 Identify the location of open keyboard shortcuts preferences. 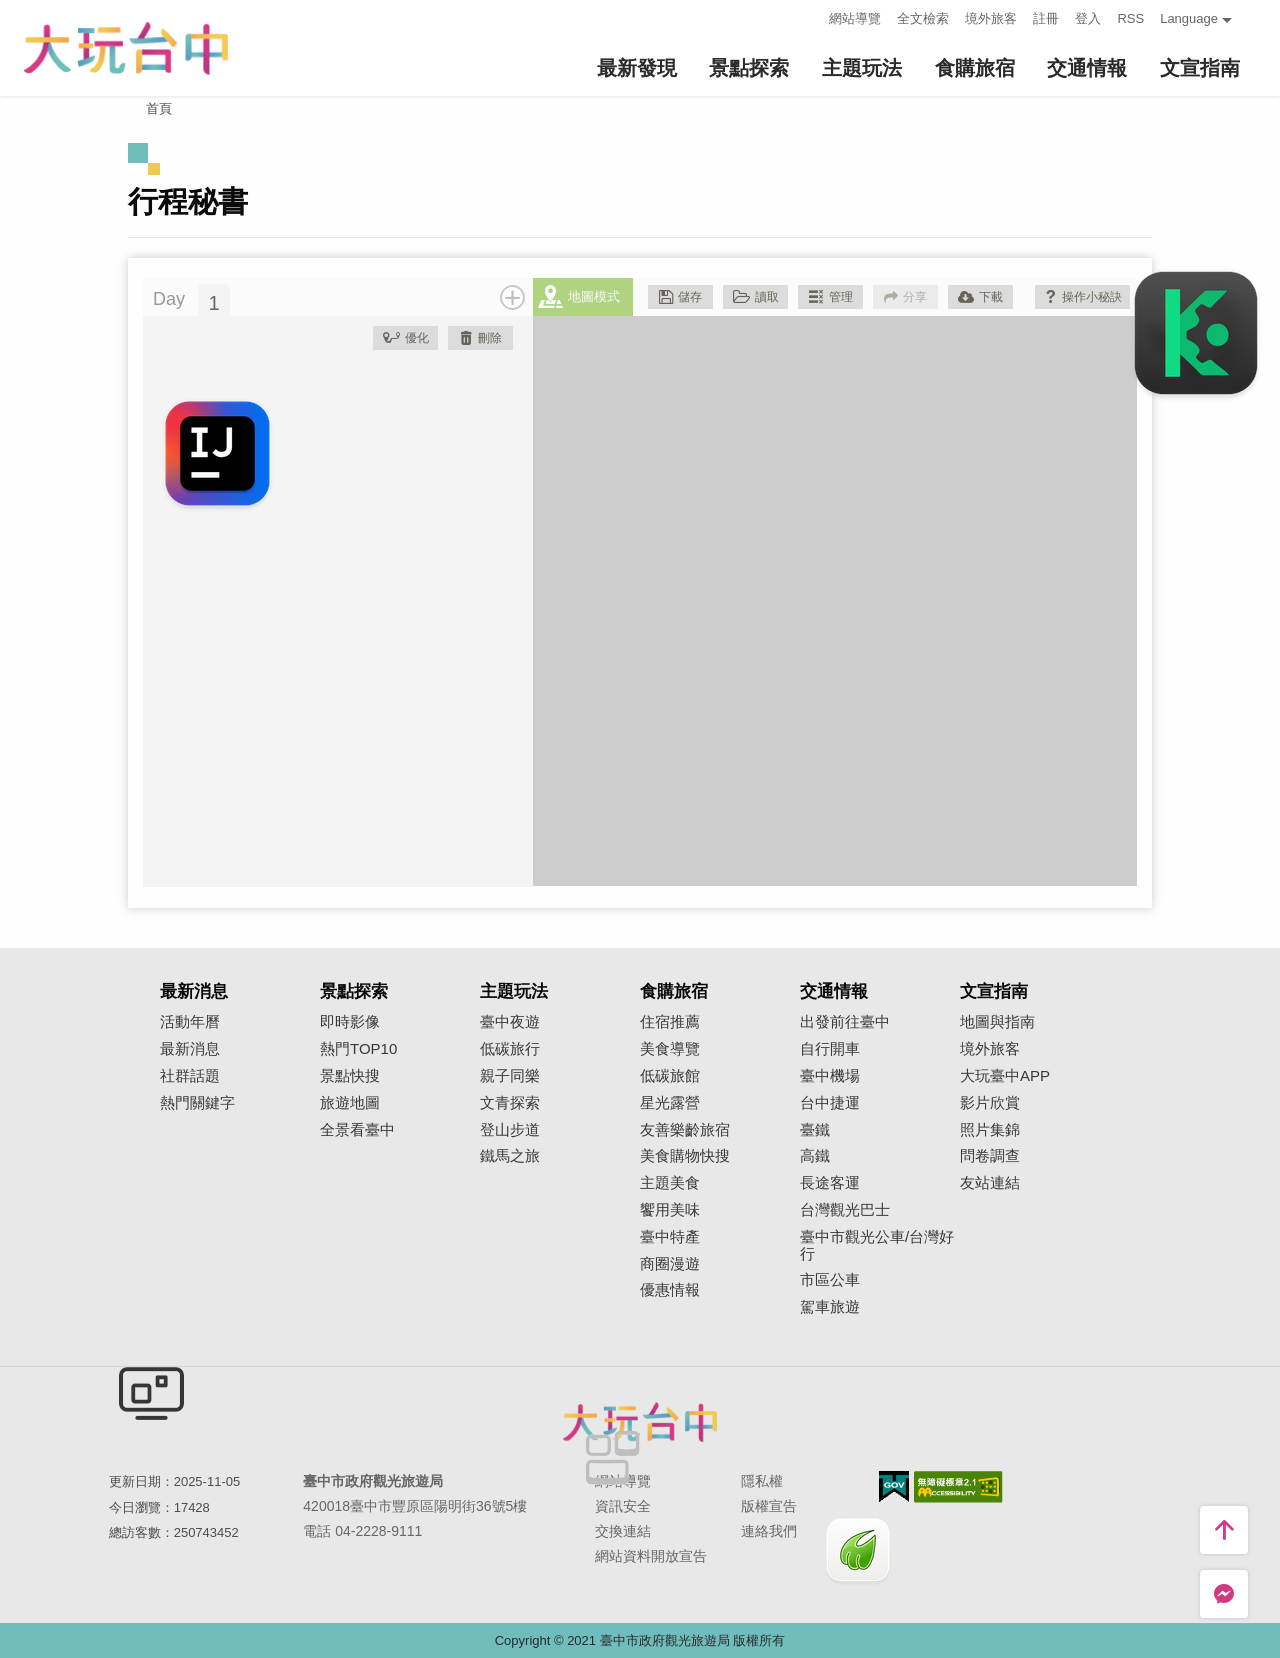
(614, 1459).